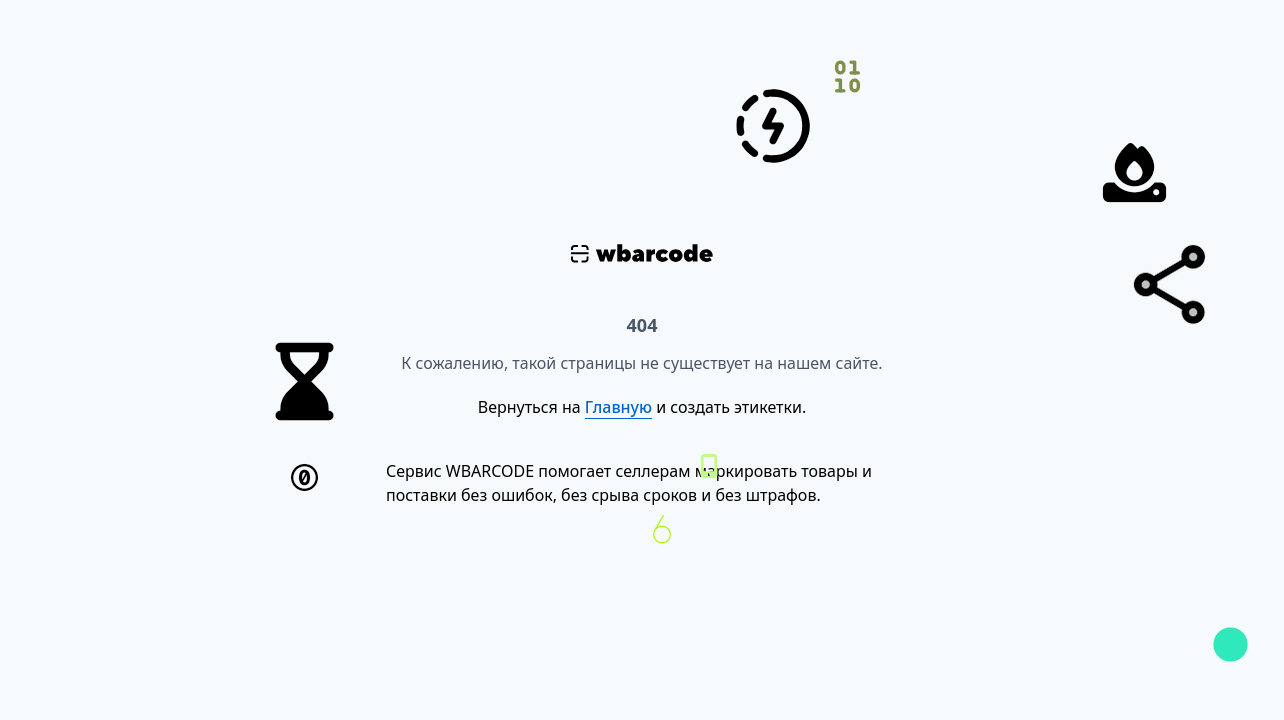 The height and width of the screenshot is (720, 1284). I want to click on view or edit binary code, so click(847, 76).